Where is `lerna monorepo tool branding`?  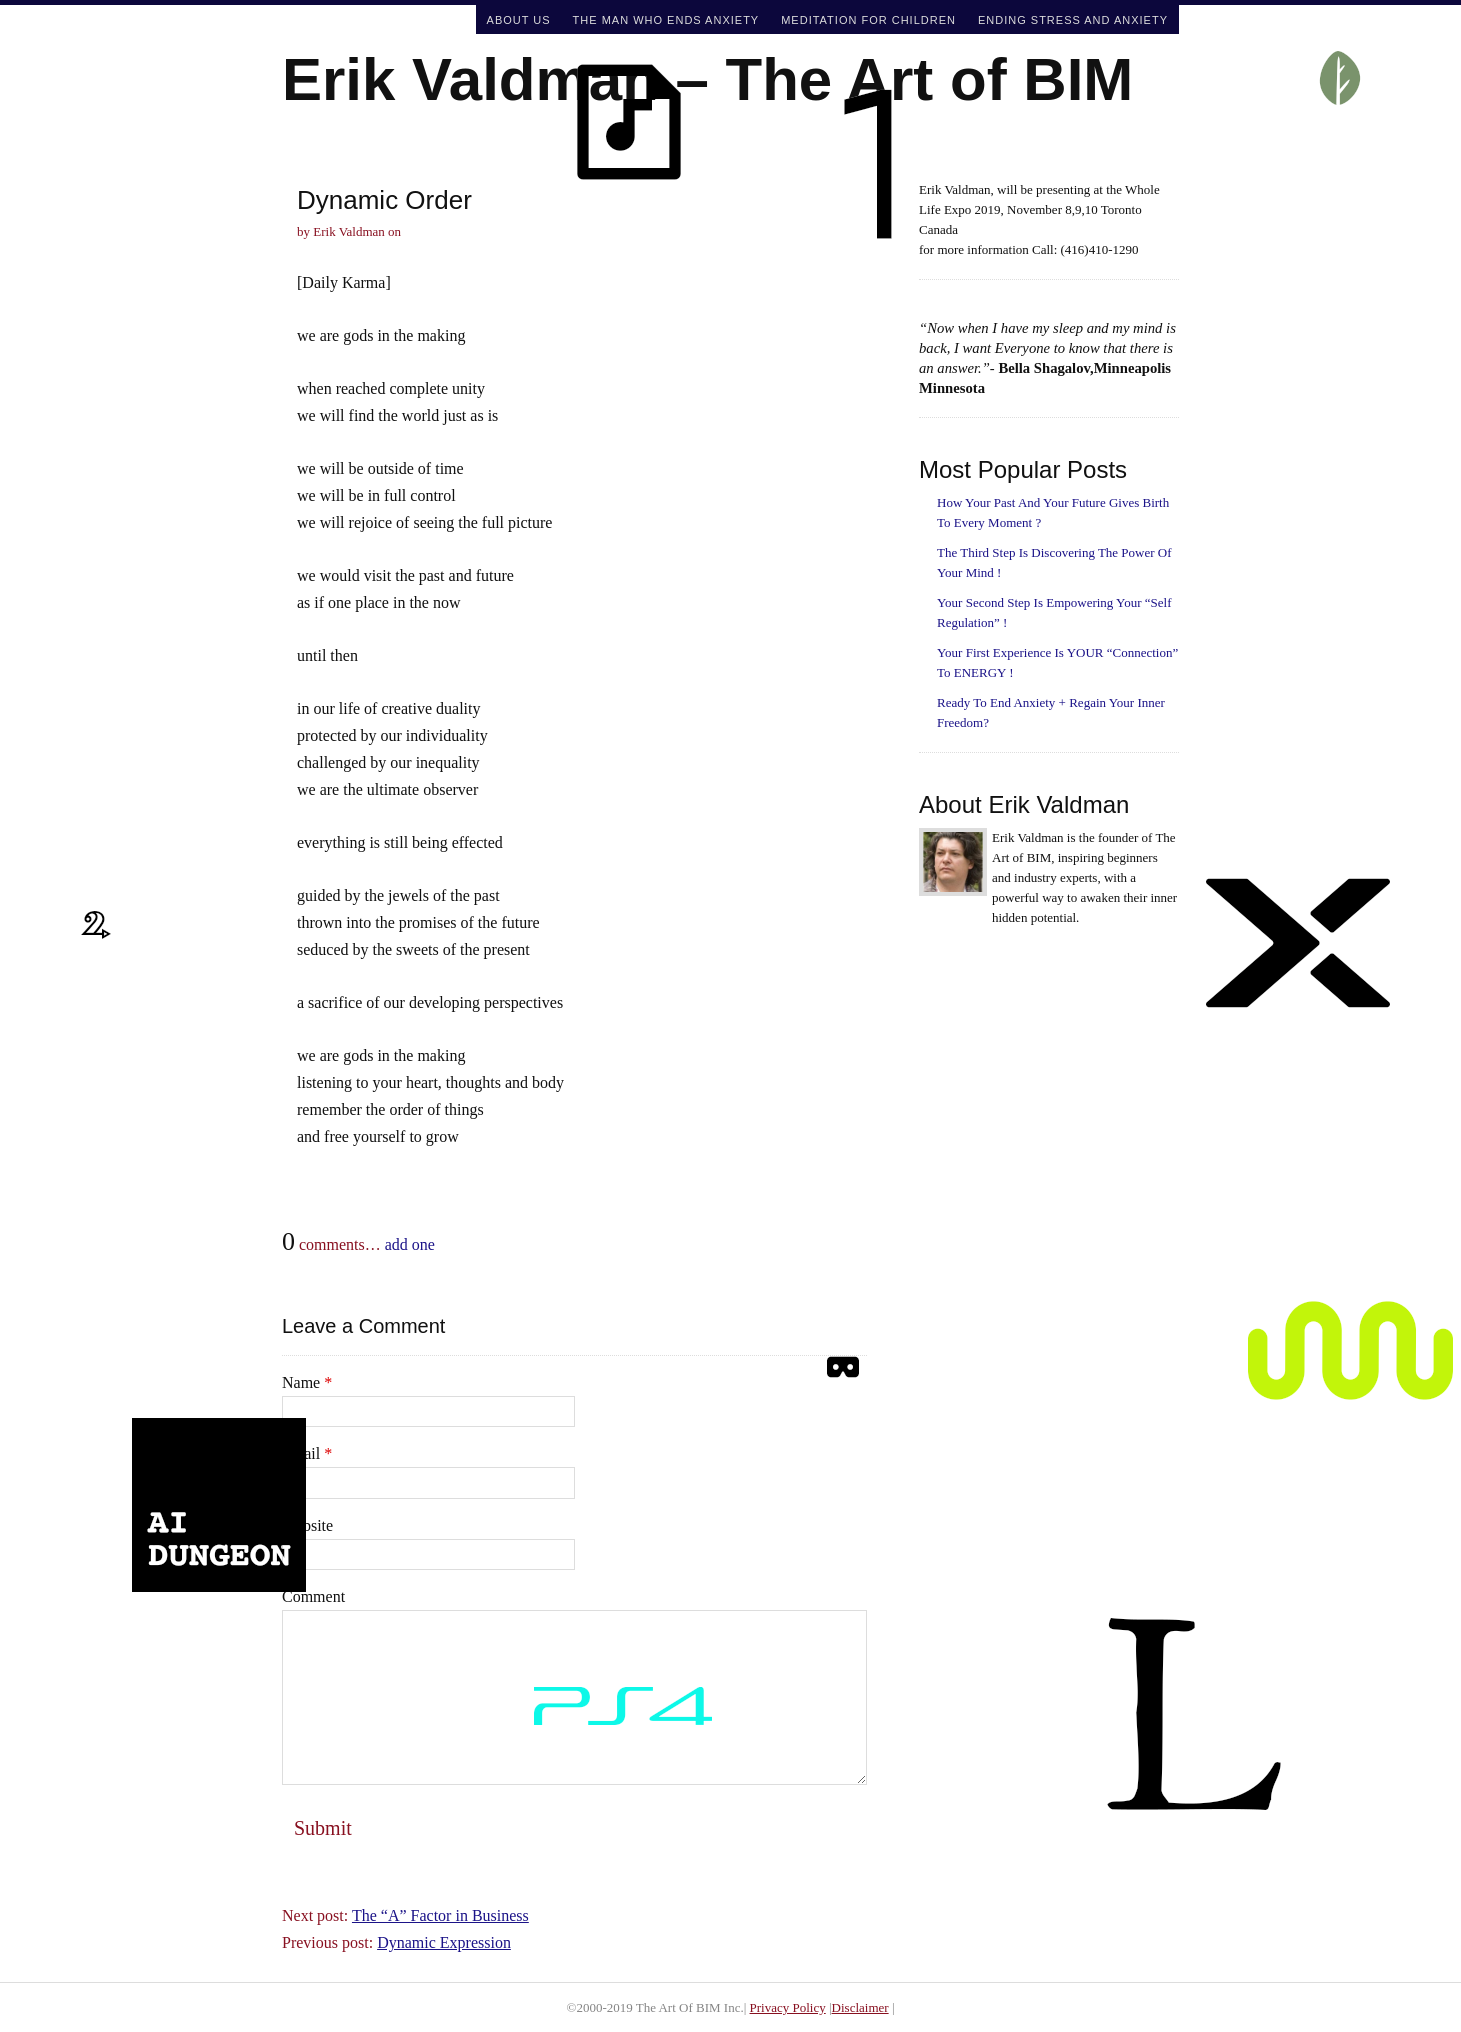 lerna monorepo tool branding is located at coordinates (1194, 1714).